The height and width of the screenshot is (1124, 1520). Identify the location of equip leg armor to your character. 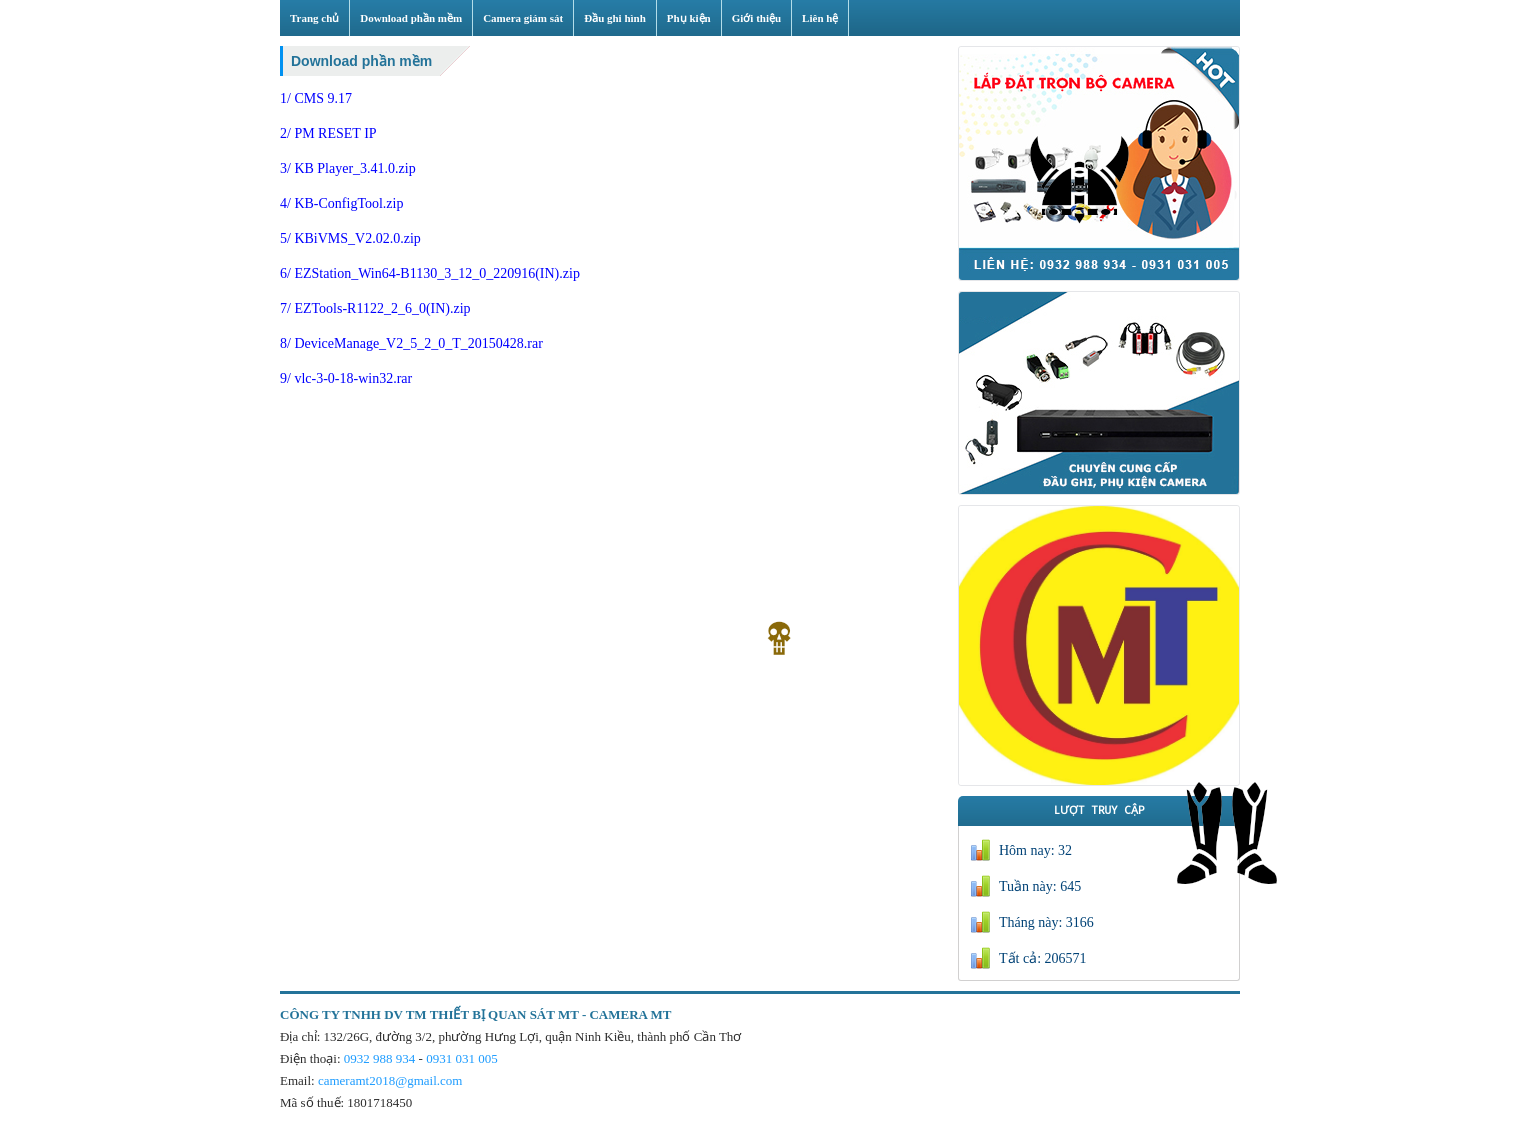
(1227, 833).